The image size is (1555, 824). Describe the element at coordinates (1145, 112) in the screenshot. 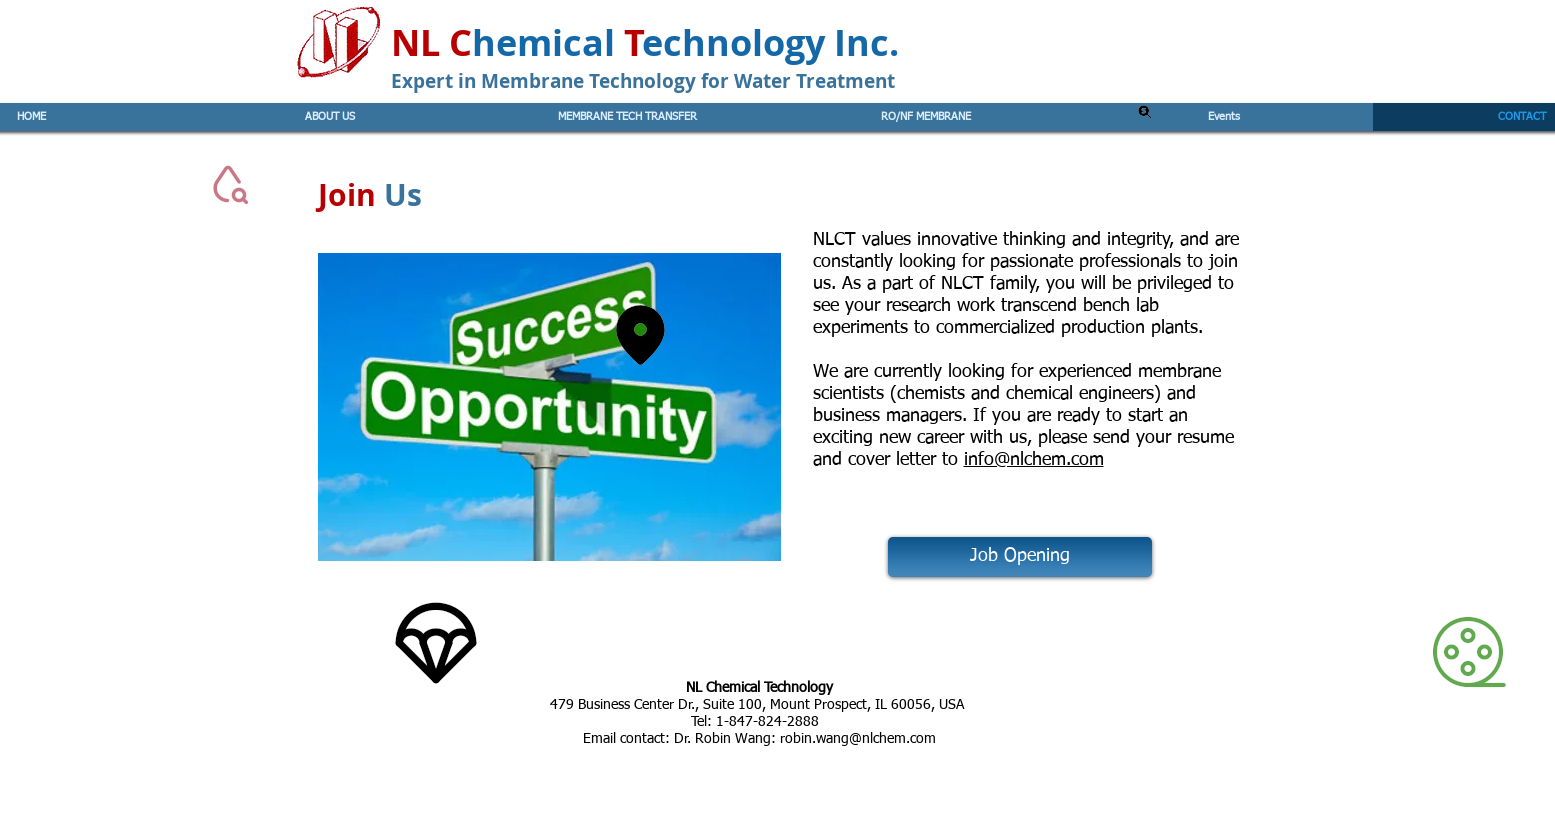

I see `search for pricing or financial information` at that location.